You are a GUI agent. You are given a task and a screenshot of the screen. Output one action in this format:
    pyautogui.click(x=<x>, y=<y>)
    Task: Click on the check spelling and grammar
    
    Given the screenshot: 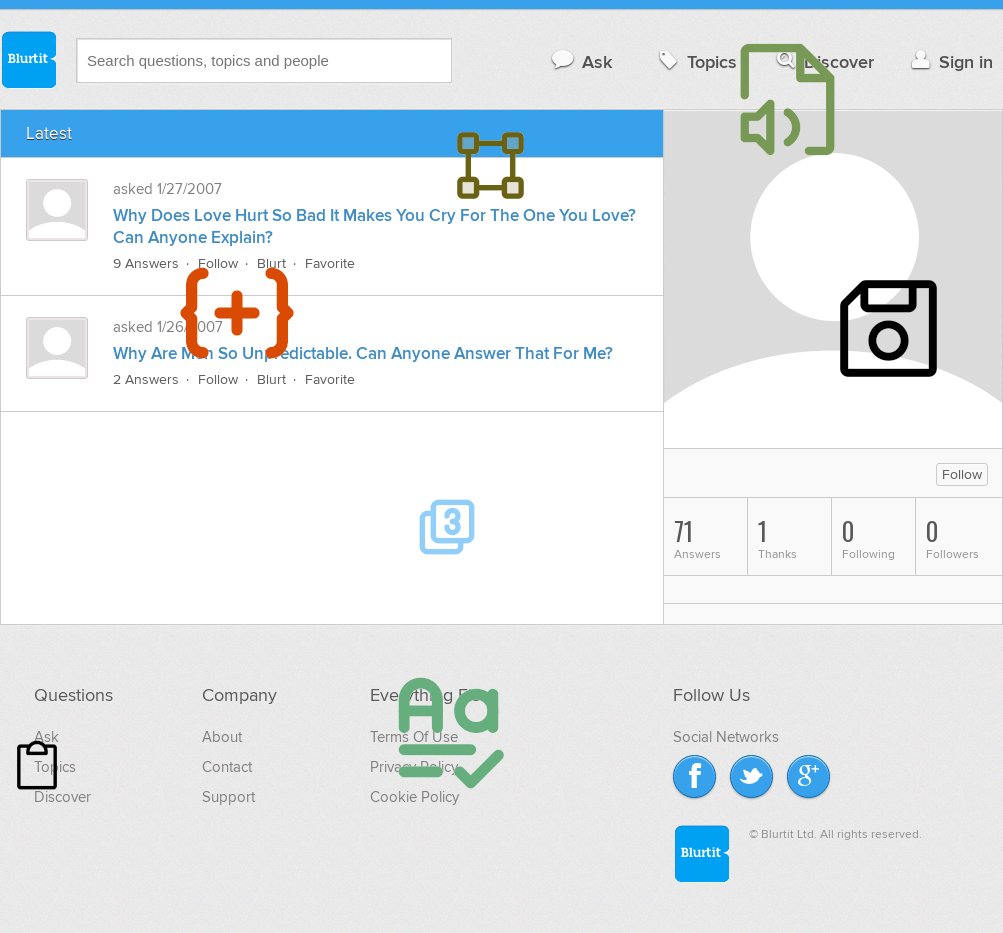 What is the action you would take?
    pyautogui.click(x=448, y=727)
    